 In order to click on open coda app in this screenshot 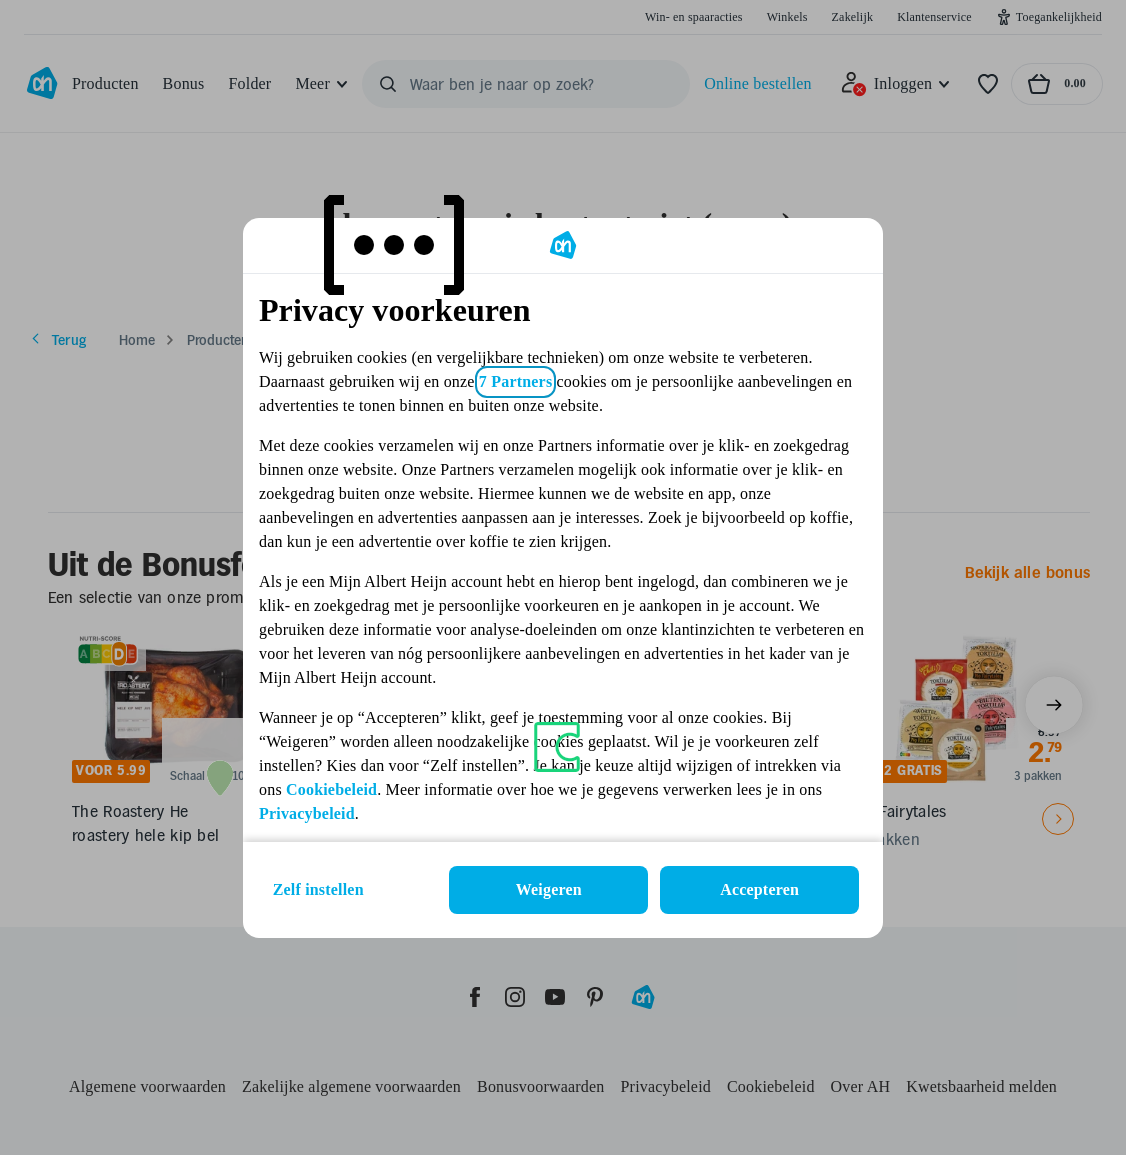, I will do `click(557, 747)`.